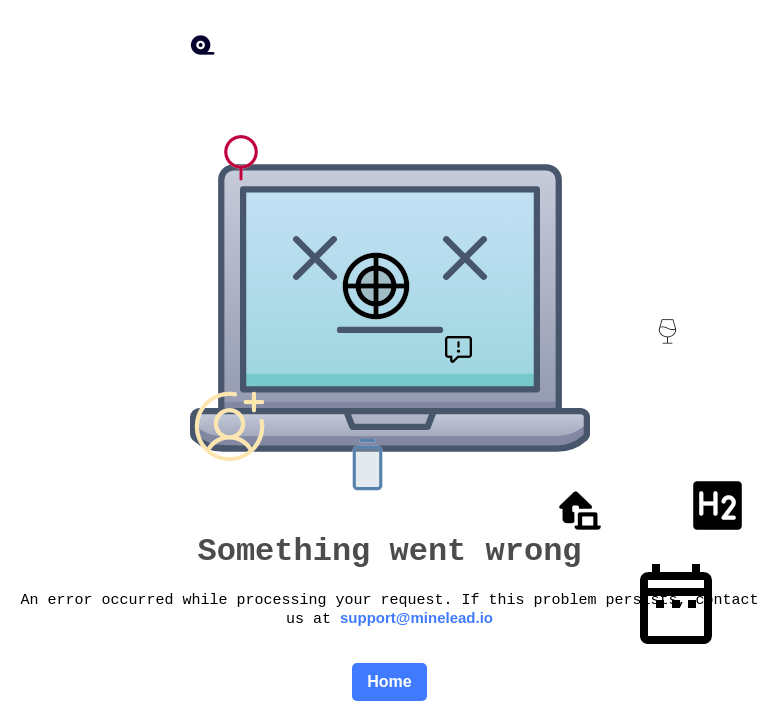 This screenshot has height=720, width=779. I want to click on browse wine selection, so click(667, 330).